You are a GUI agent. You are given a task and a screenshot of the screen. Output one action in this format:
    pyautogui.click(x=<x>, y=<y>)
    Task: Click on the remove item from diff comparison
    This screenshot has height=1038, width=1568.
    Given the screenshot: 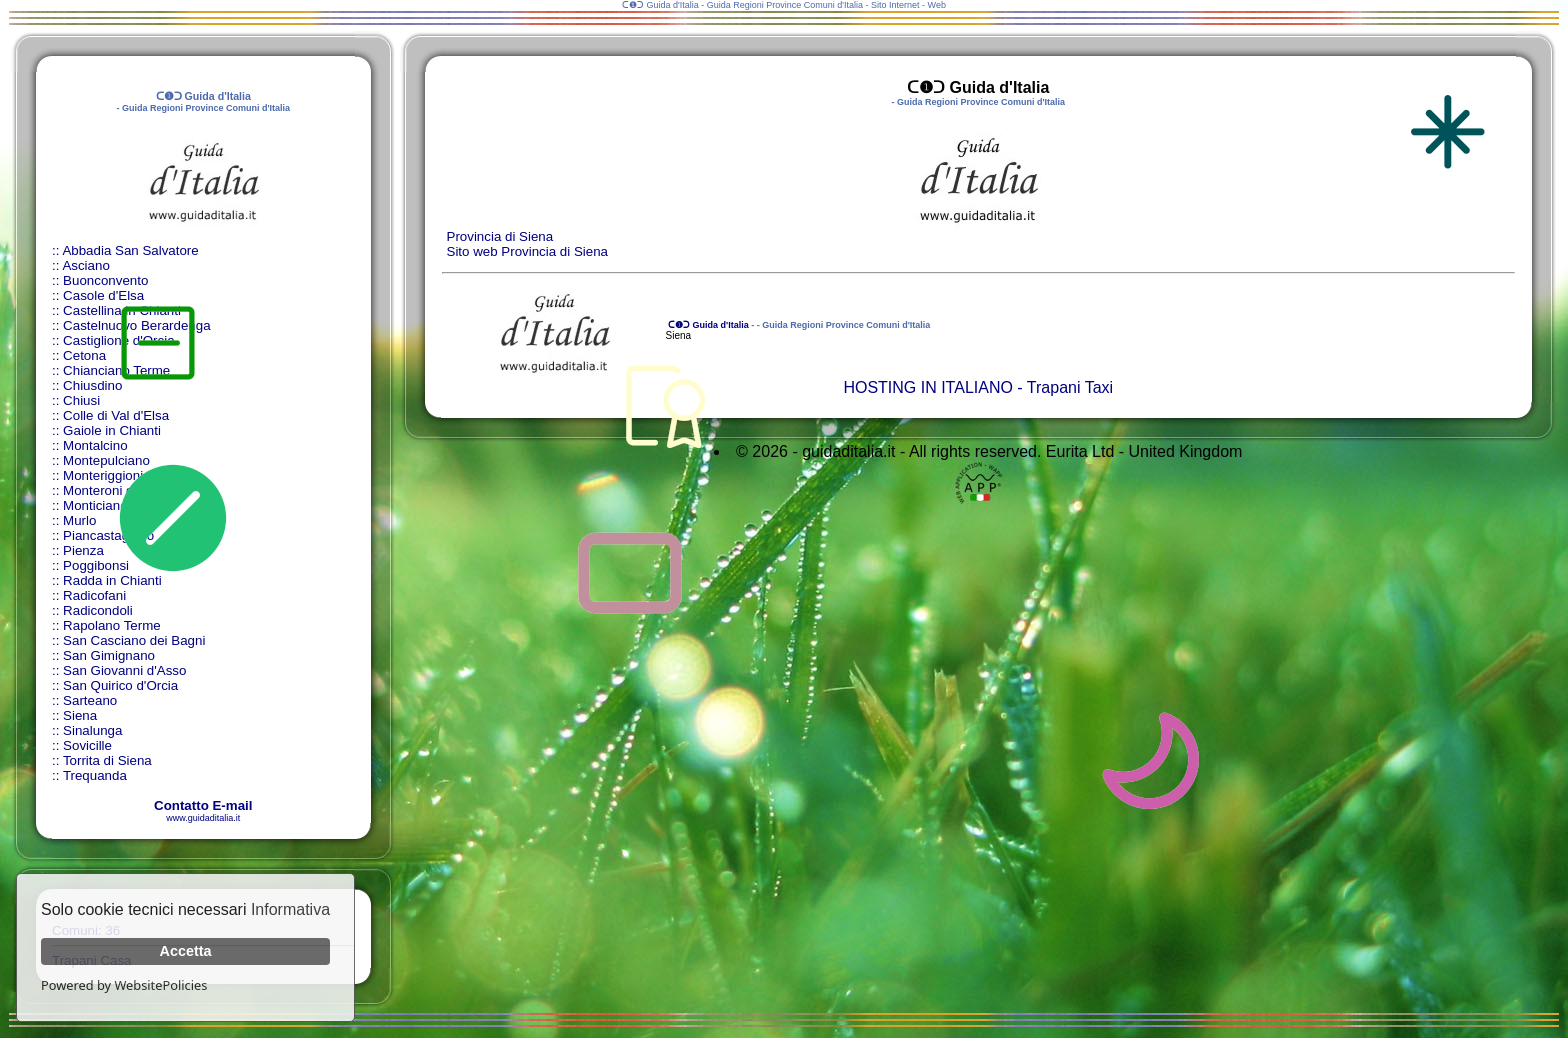 What is the action you would take?
    pyautogui.click(x=158, y=343)
    